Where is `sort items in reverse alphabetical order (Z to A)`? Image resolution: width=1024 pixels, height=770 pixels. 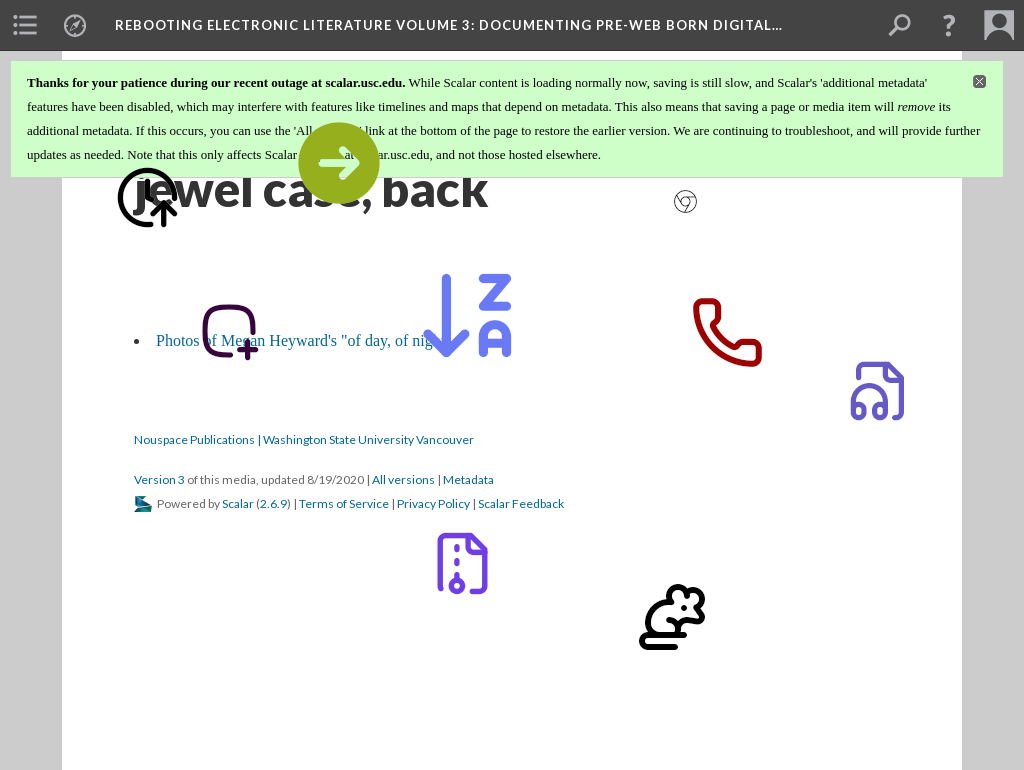
sort items in reverse alphabetical order (Z to A) is located at coordinates (469, 315).